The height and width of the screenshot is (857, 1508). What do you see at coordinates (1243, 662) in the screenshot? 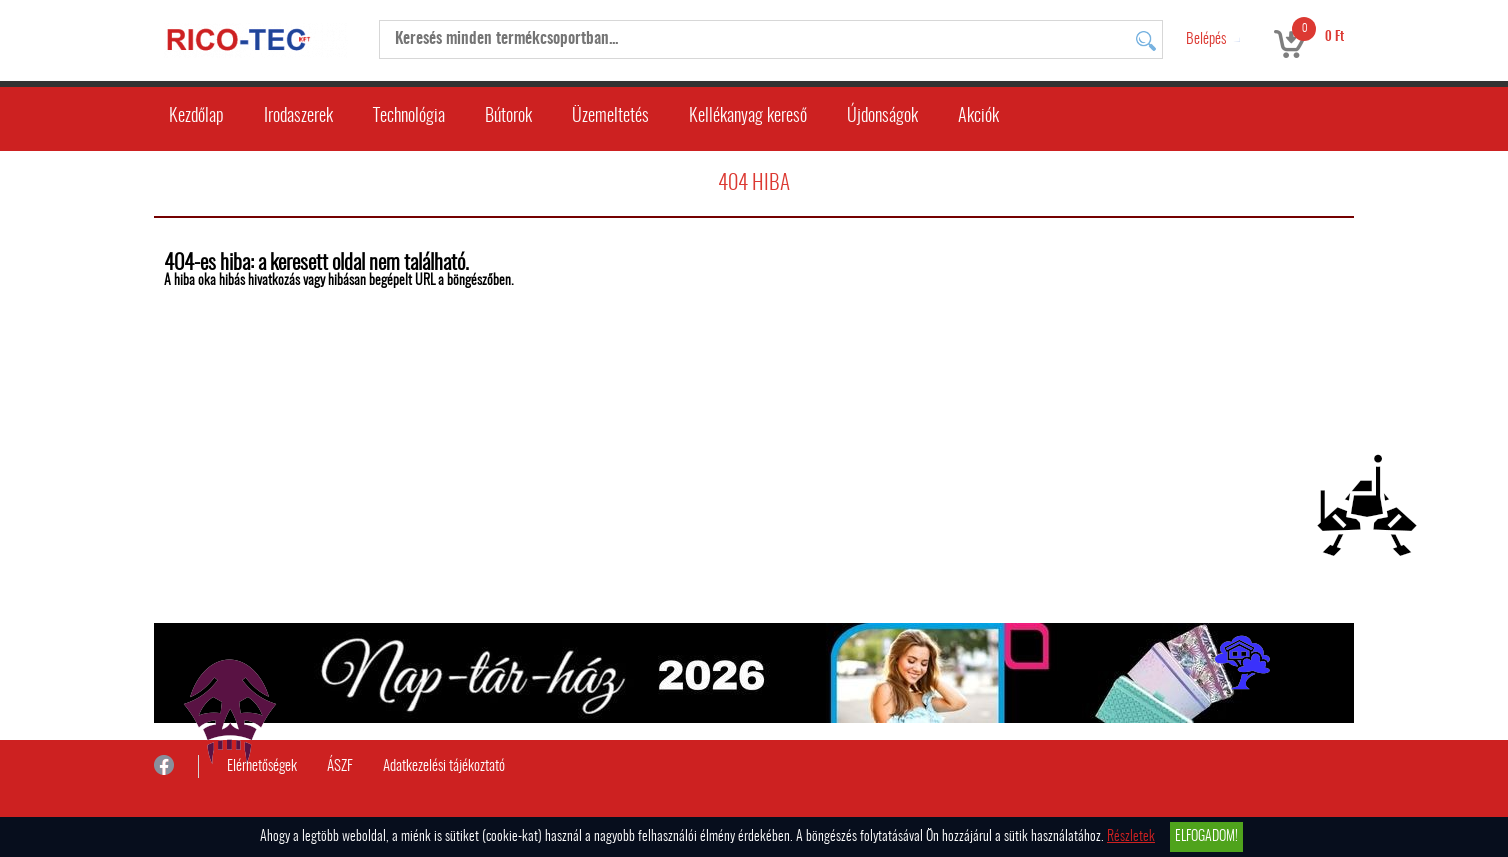
I see `access treehouse or hideout feature` at bounding box center [1243, 662].